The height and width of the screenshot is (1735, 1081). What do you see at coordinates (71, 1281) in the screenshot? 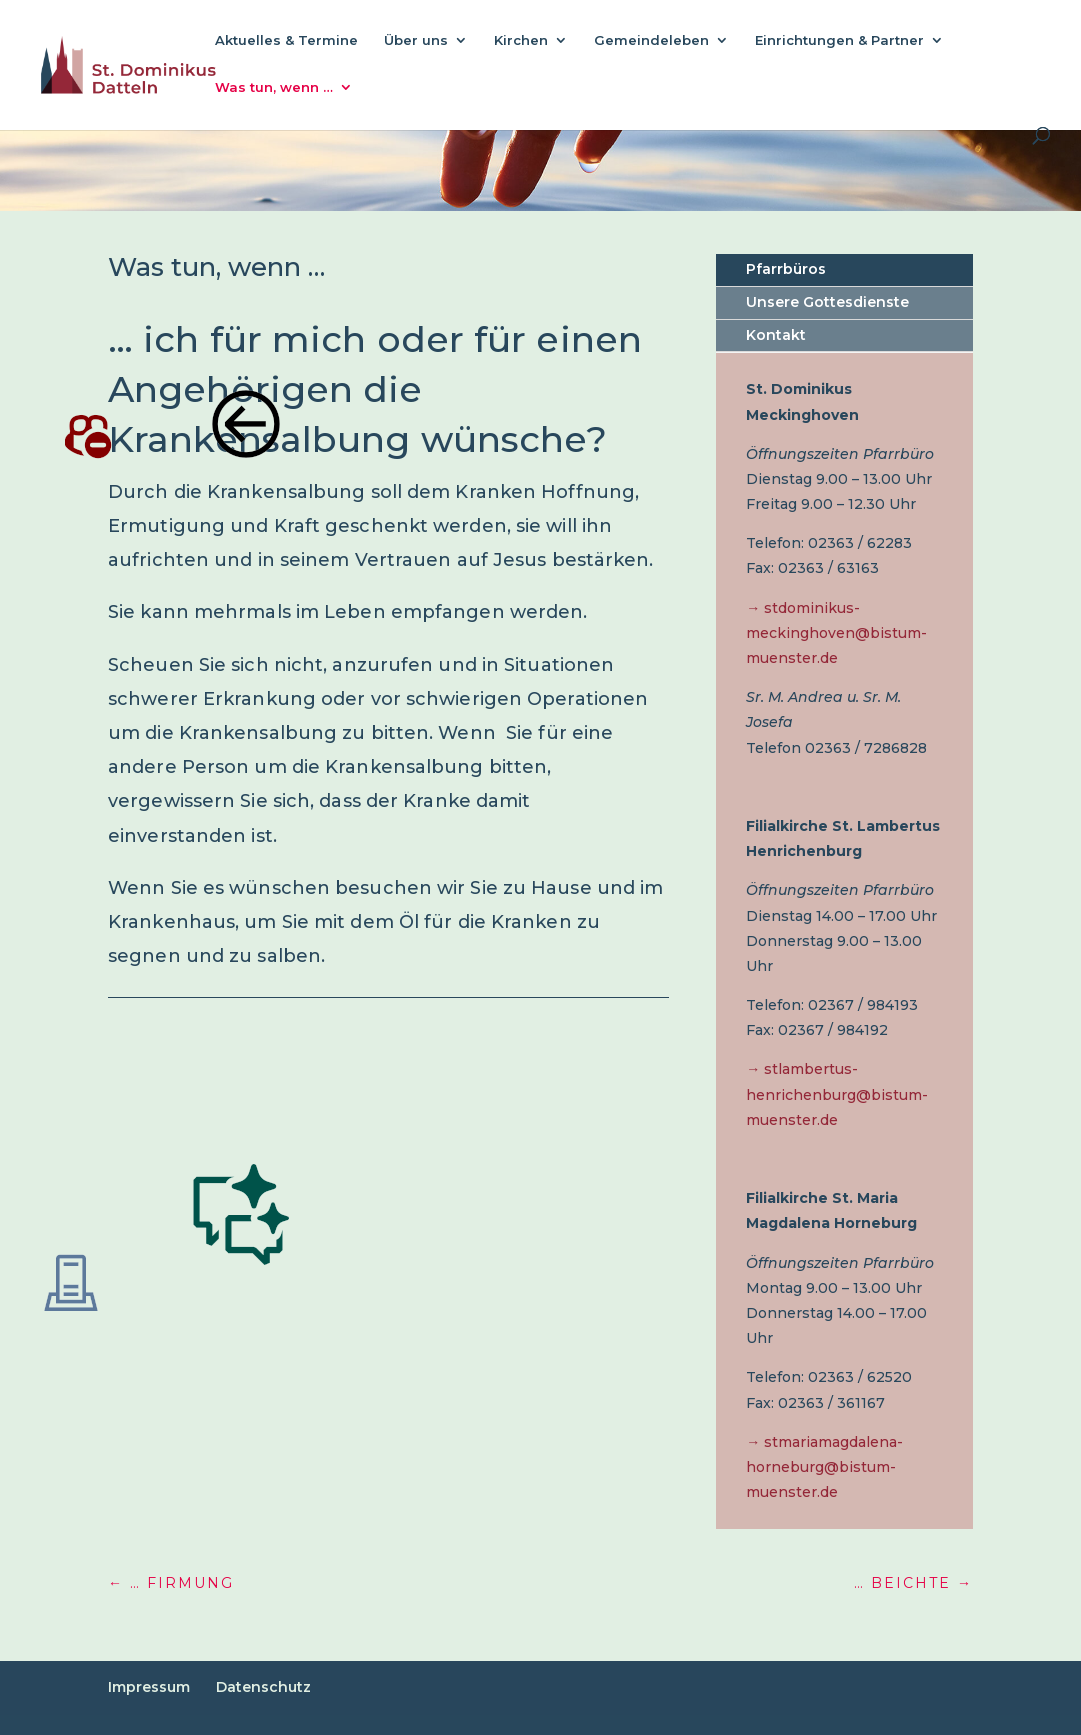
I see `view server environment settings` at bounding box center [71, 1281].